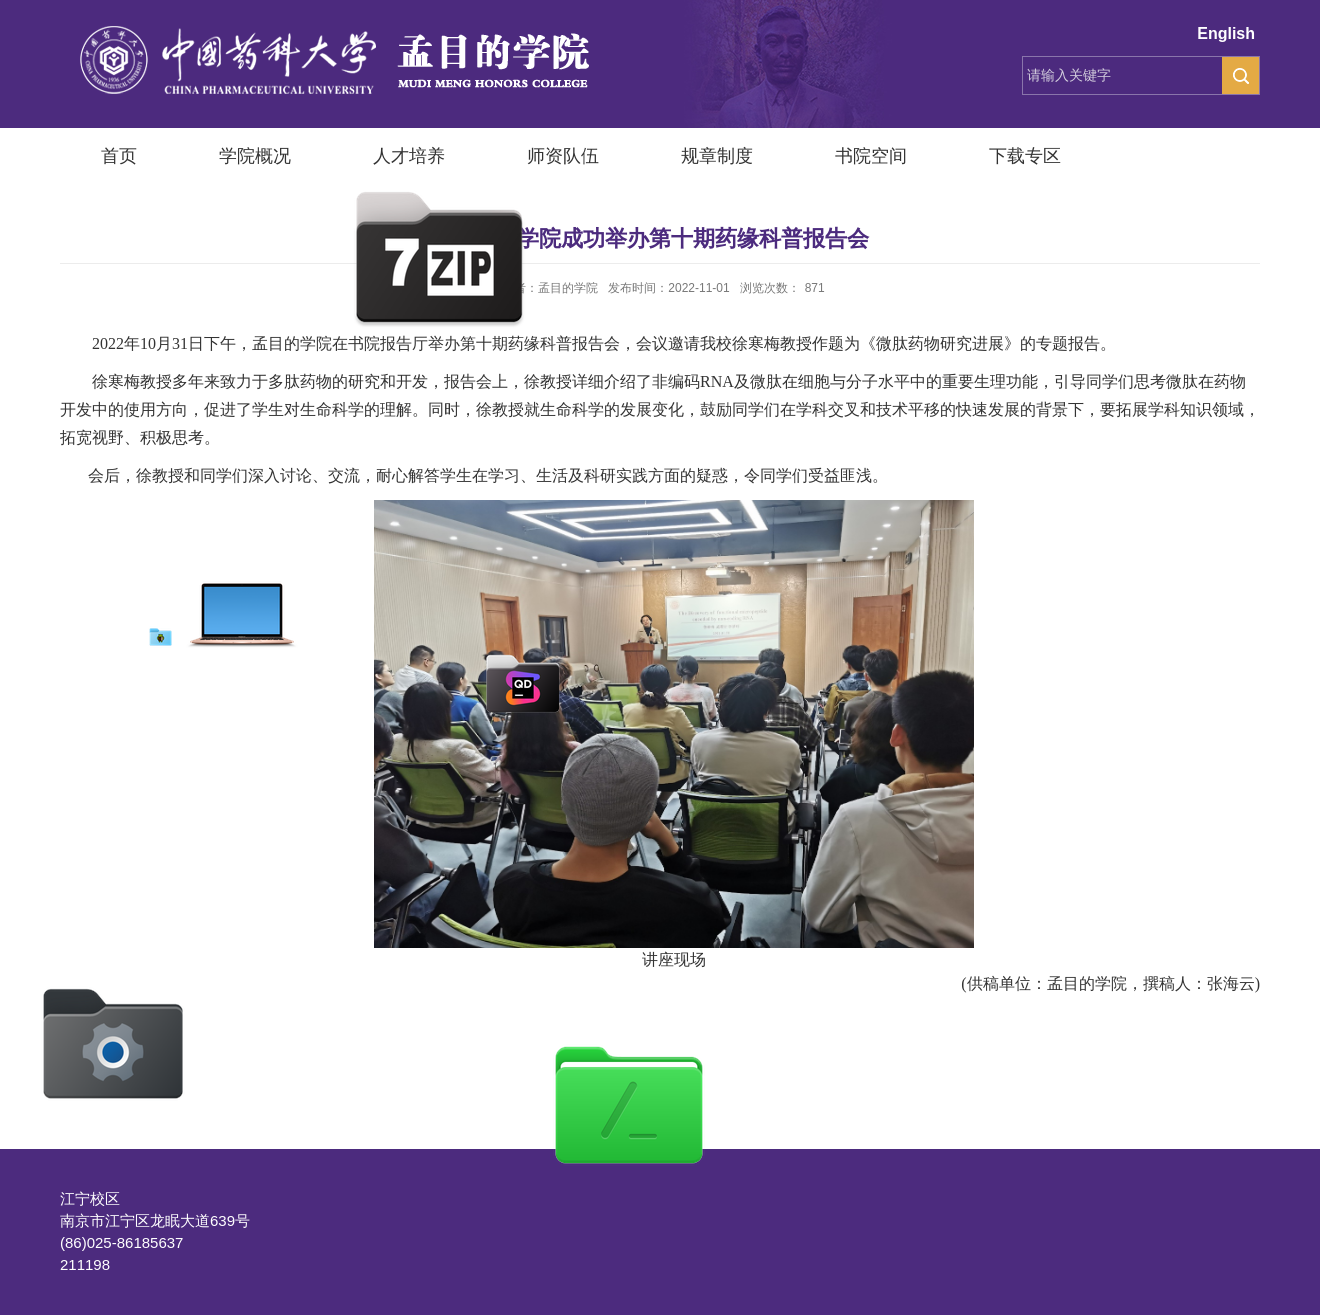 The height and width of the screenshot is (1315, 1320). Describe the element at coordinates (160, 637) in the screenshot. I see `folder containing android app files` at that location.